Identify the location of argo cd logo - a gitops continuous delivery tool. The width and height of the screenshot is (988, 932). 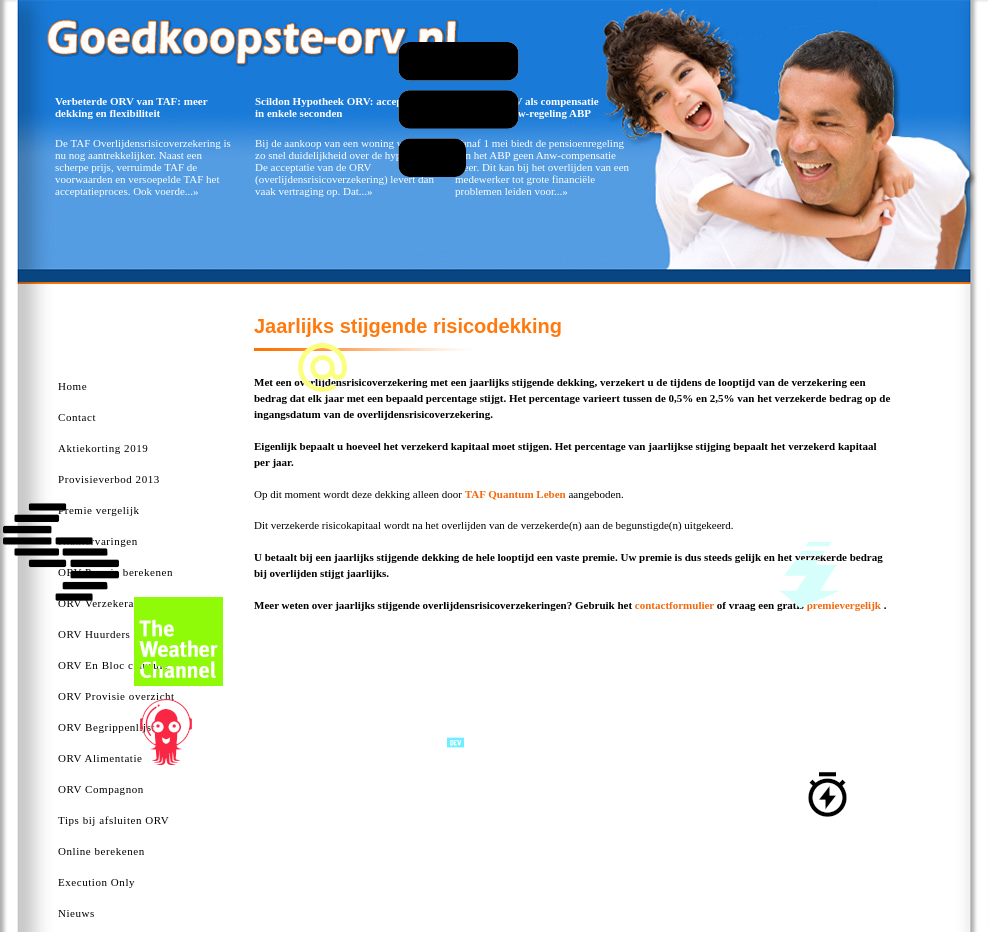
(166, 732).